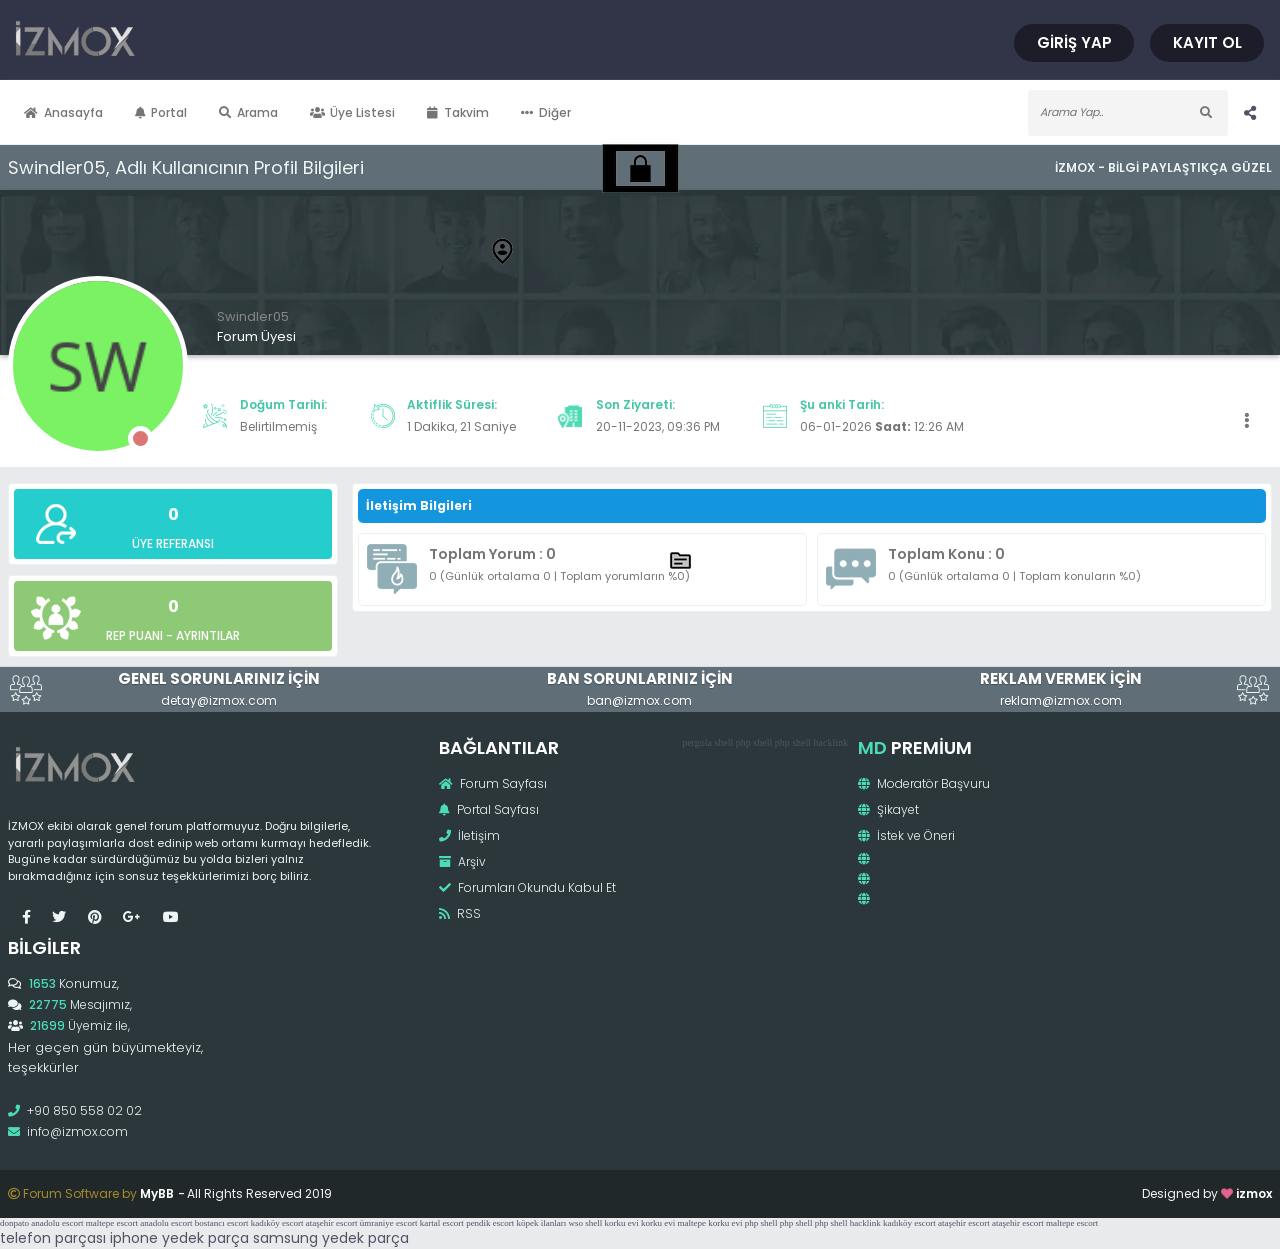 The height and width of the screenshot is (1249, 1280). I want to click on view a person's location on the map, so click(502, 251).